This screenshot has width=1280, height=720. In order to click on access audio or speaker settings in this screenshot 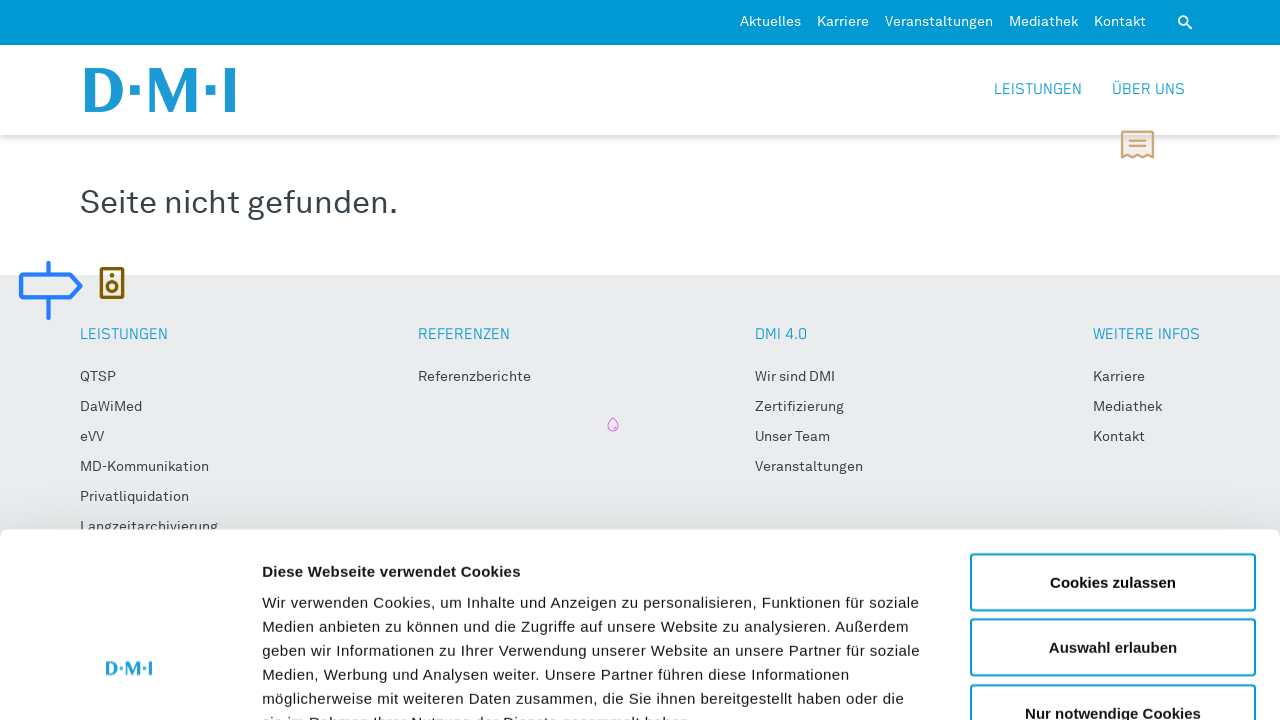, I will do `click(112, 283)`.